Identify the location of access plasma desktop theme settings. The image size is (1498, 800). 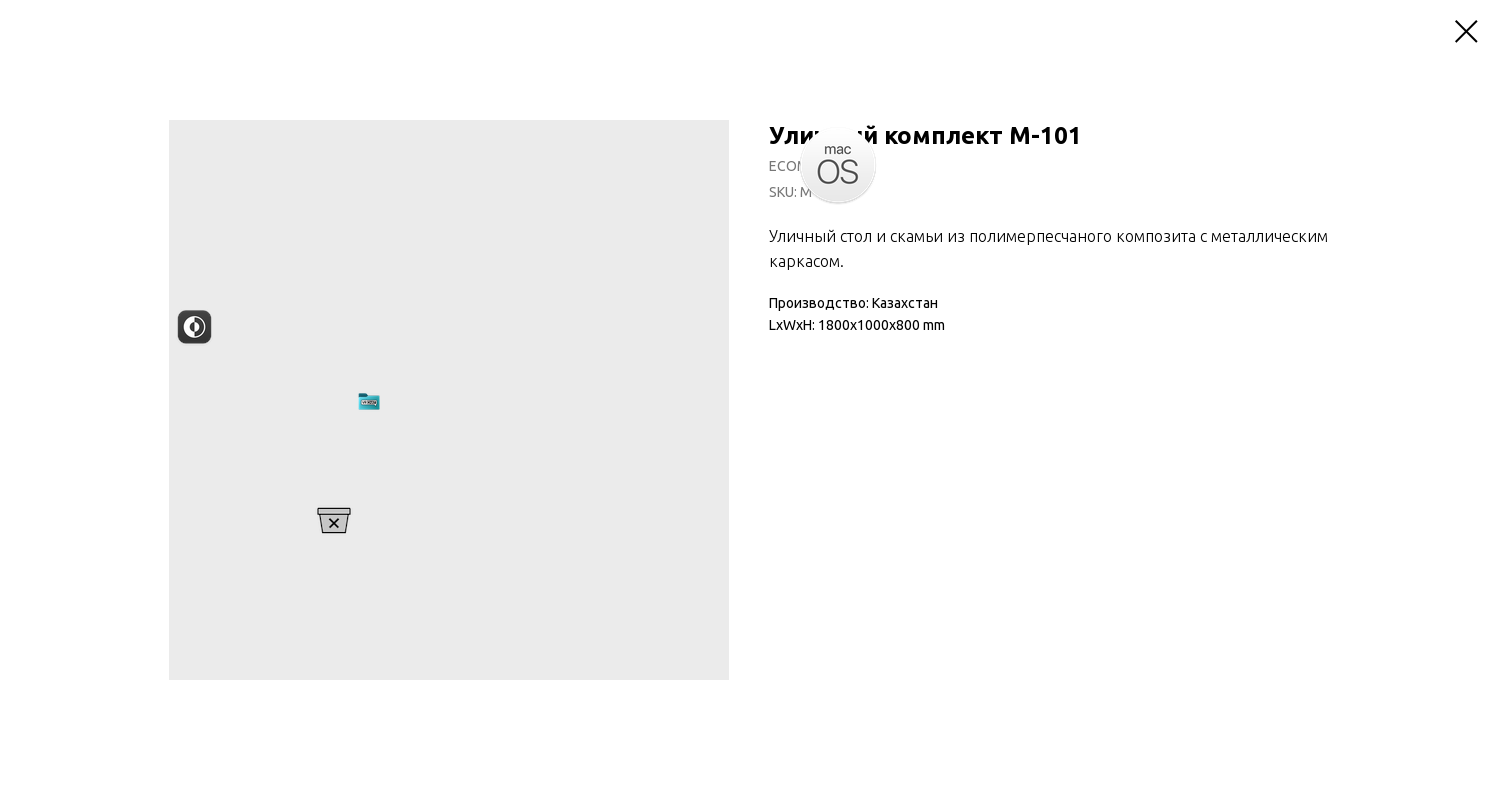
(194, 327).